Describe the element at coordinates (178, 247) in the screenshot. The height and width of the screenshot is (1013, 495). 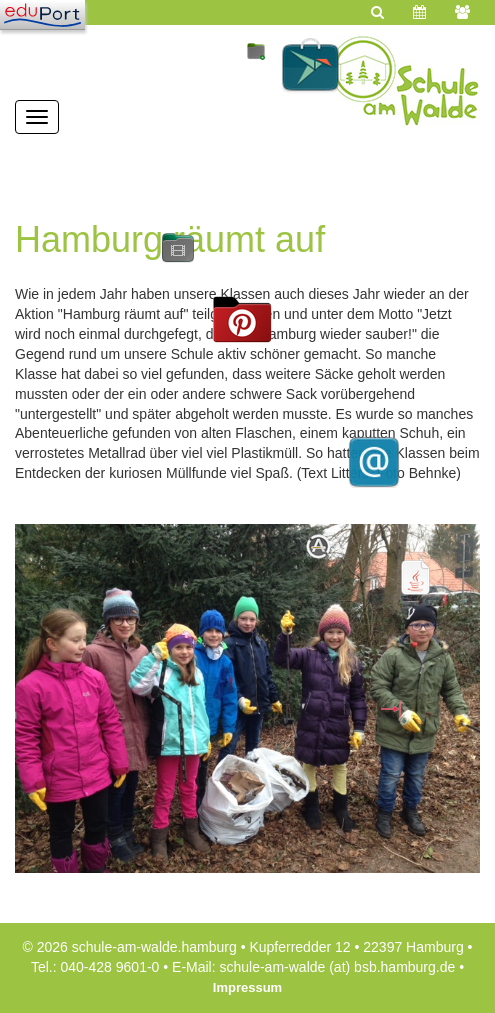
I see `open your videos folder` at that location.